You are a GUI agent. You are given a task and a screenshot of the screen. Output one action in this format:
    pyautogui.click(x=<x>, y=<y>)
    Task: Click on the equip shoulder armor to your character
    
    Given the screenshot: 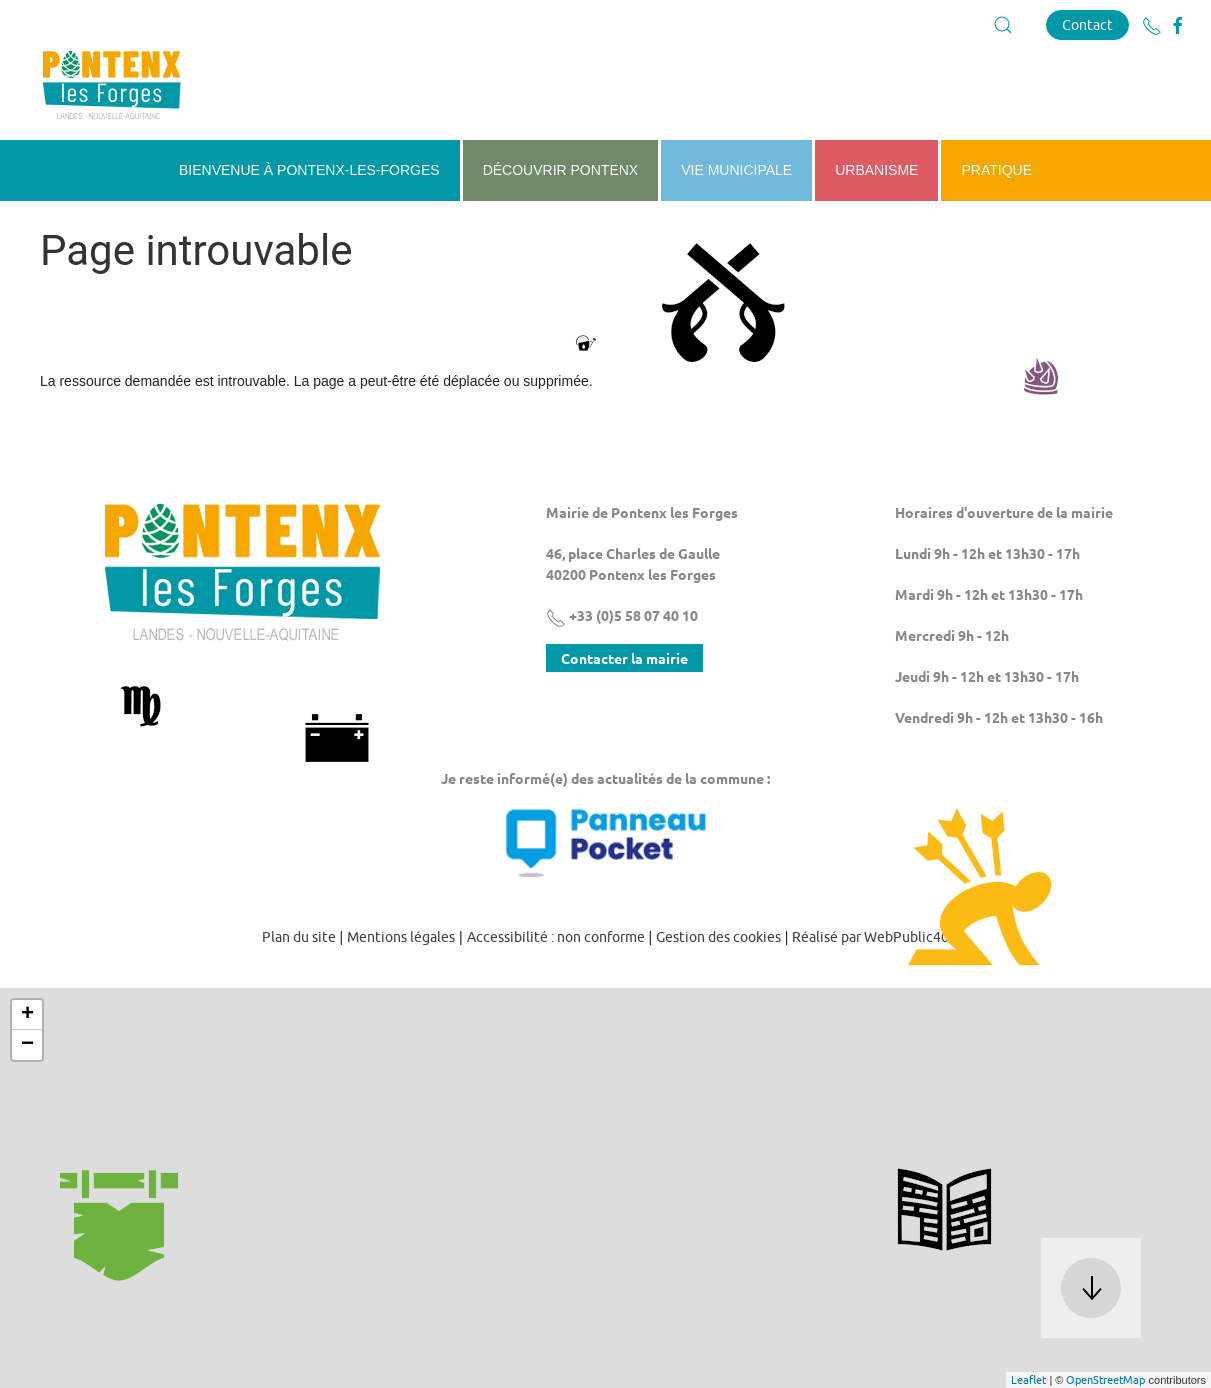 What is the action you would take?
    pyautogui.click(x=1041, y=376)
    